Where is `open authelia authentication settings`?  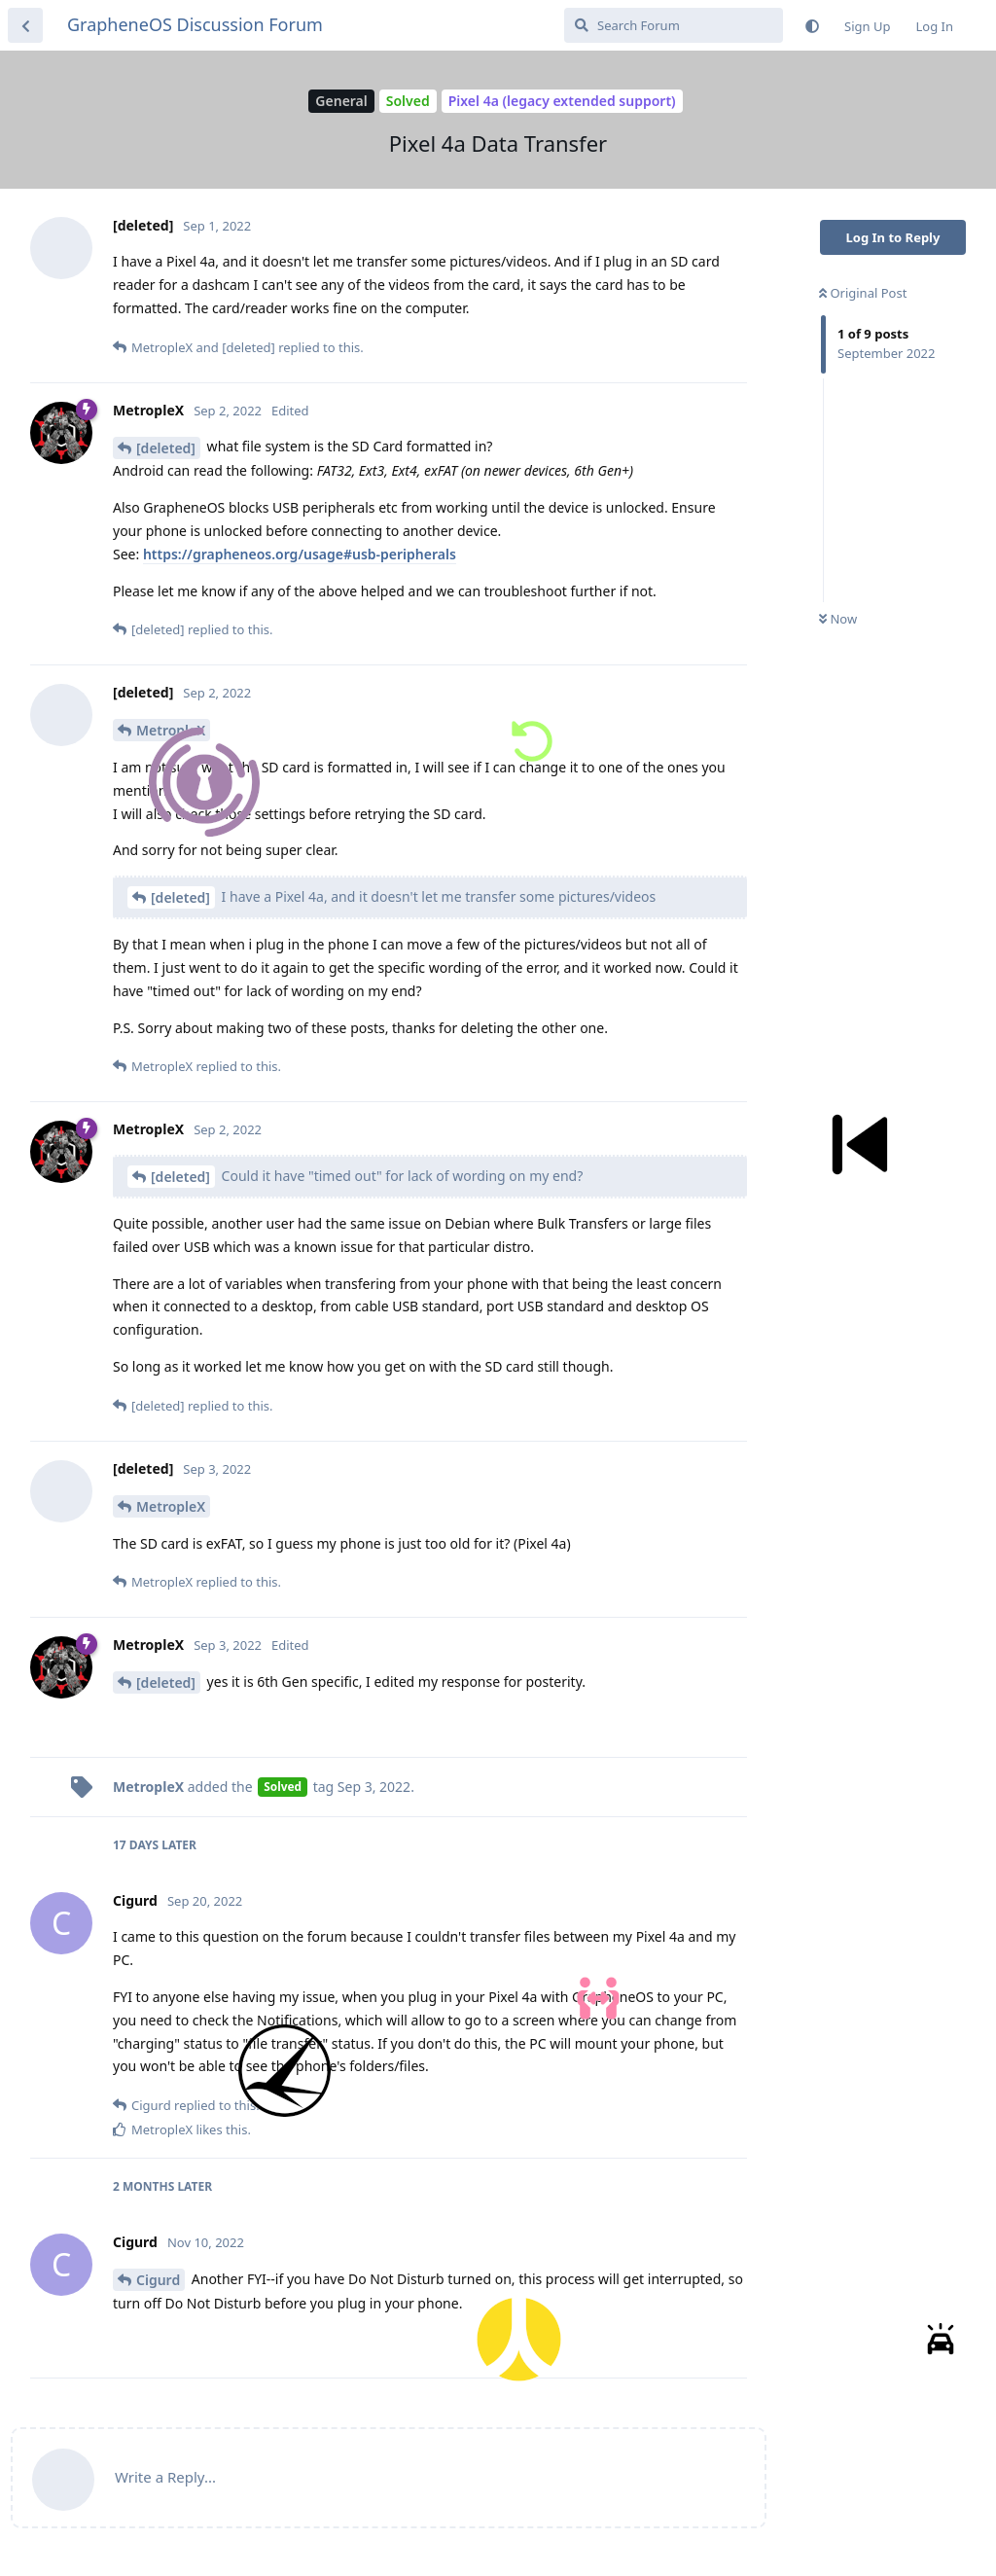 open authelia authentication settings is located at coordinates (204, 782).